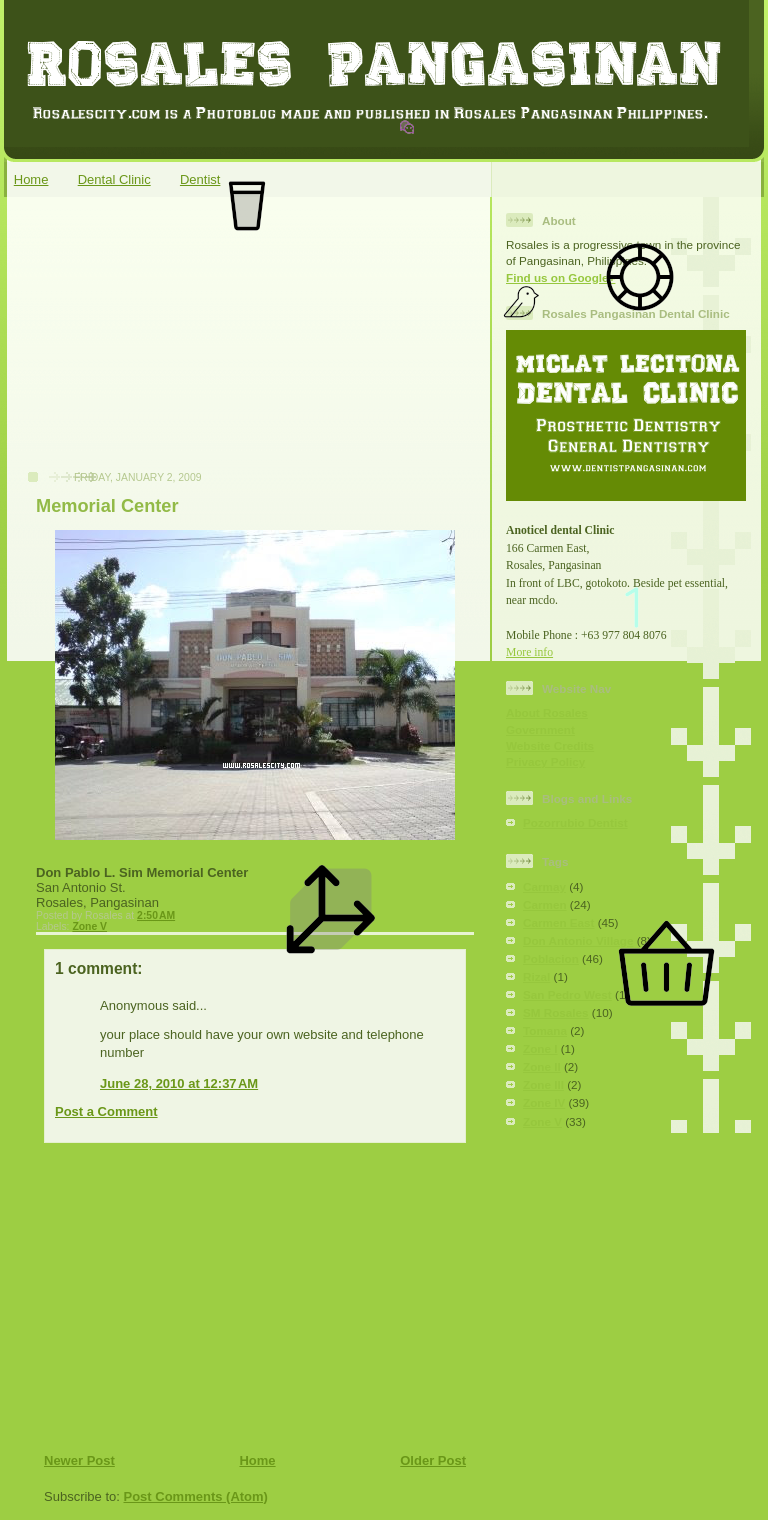  Describe the element at coordinates (247, 205) in the screenshot. I see `view nearby bars or pubs` at that location.